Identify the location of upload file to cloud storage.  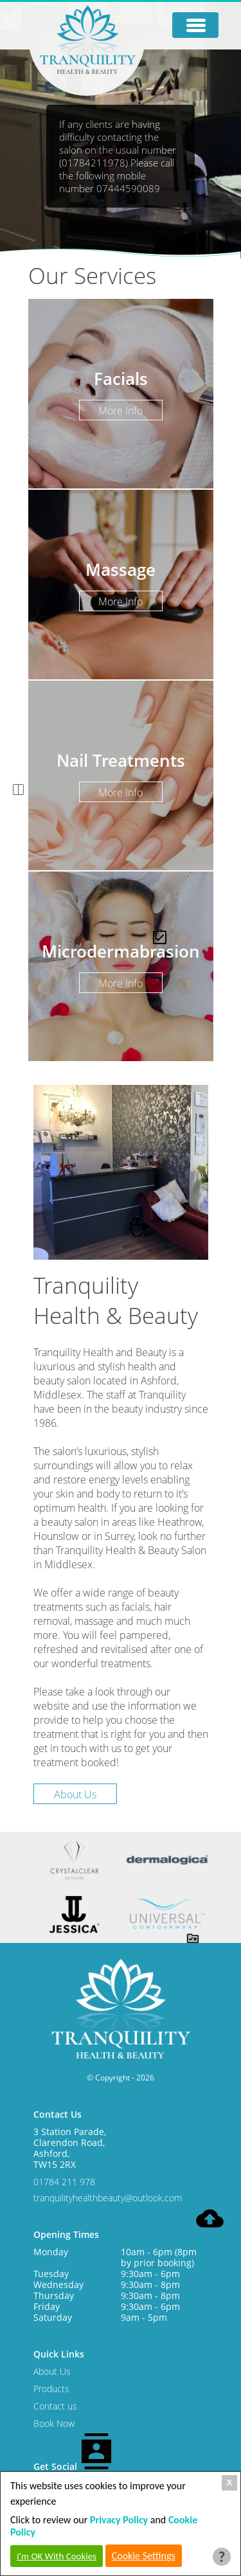
(210, 2218).